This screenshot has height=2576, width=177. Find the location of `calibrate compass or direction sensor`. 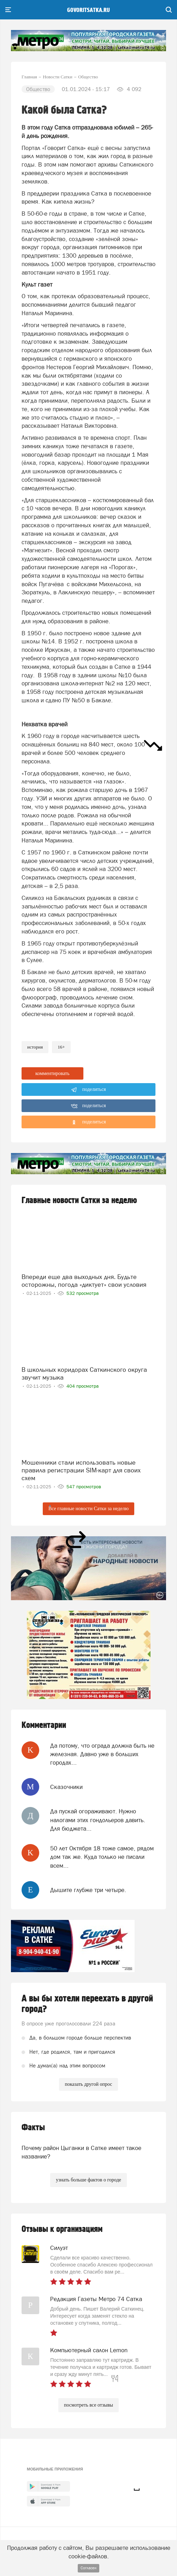

calibrate compass or direction sensor is located at coordinates (15, 46).